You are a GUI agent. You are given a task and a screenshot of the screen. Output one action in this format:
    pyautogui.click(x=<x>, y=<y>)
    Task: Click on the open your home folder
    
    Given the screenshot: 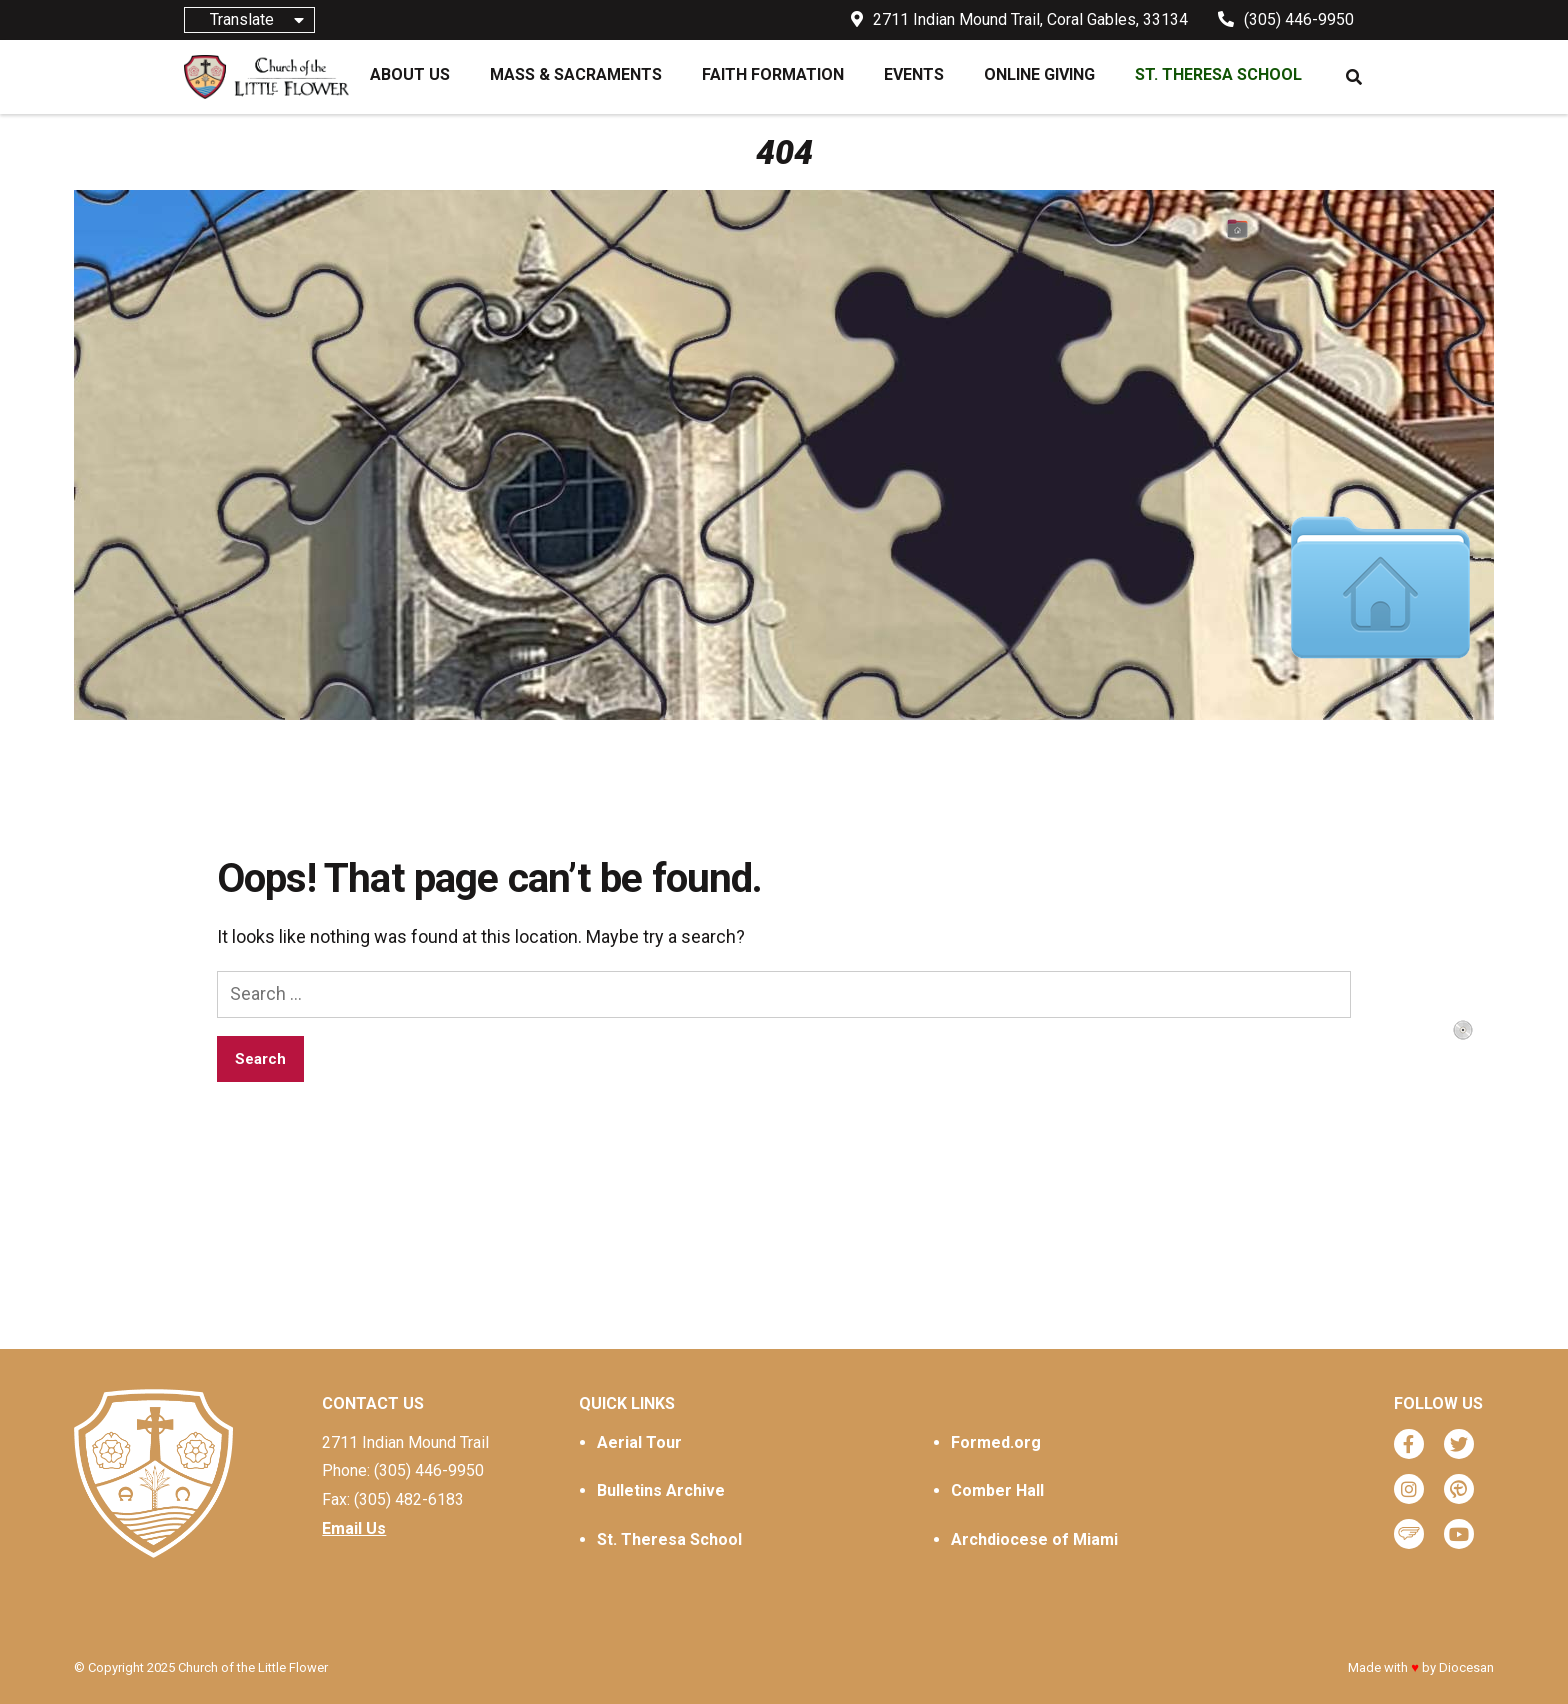 What is the action you would take?
    pyautogui.click(x=1380, y=587)
    